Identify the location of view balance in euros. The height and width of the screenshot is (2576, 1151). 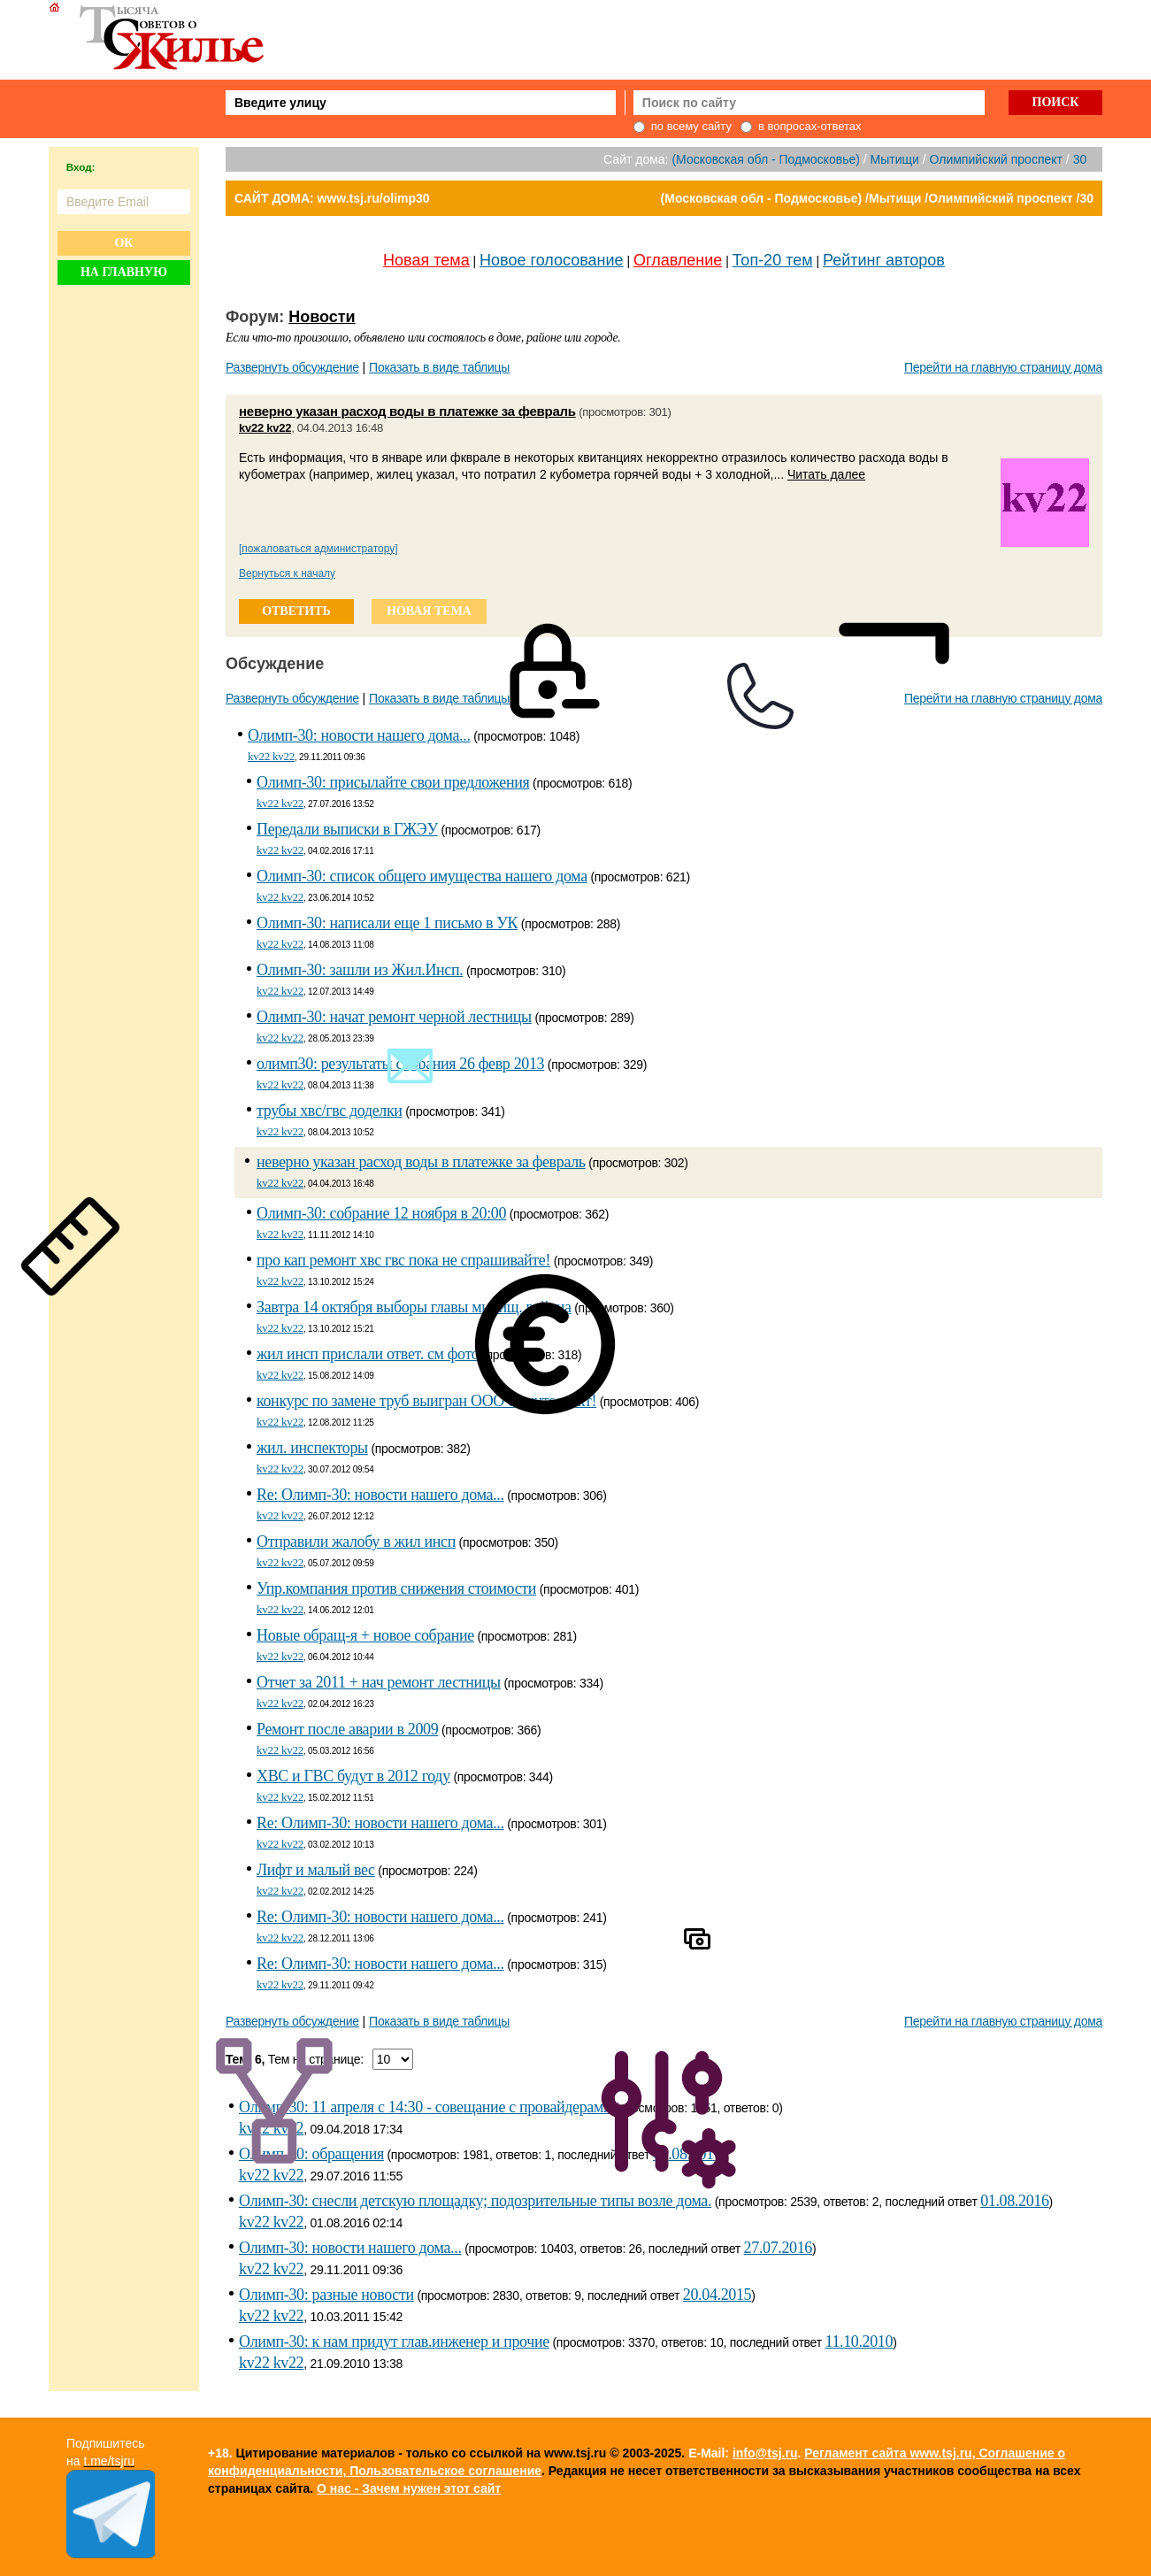
(545, 1344).